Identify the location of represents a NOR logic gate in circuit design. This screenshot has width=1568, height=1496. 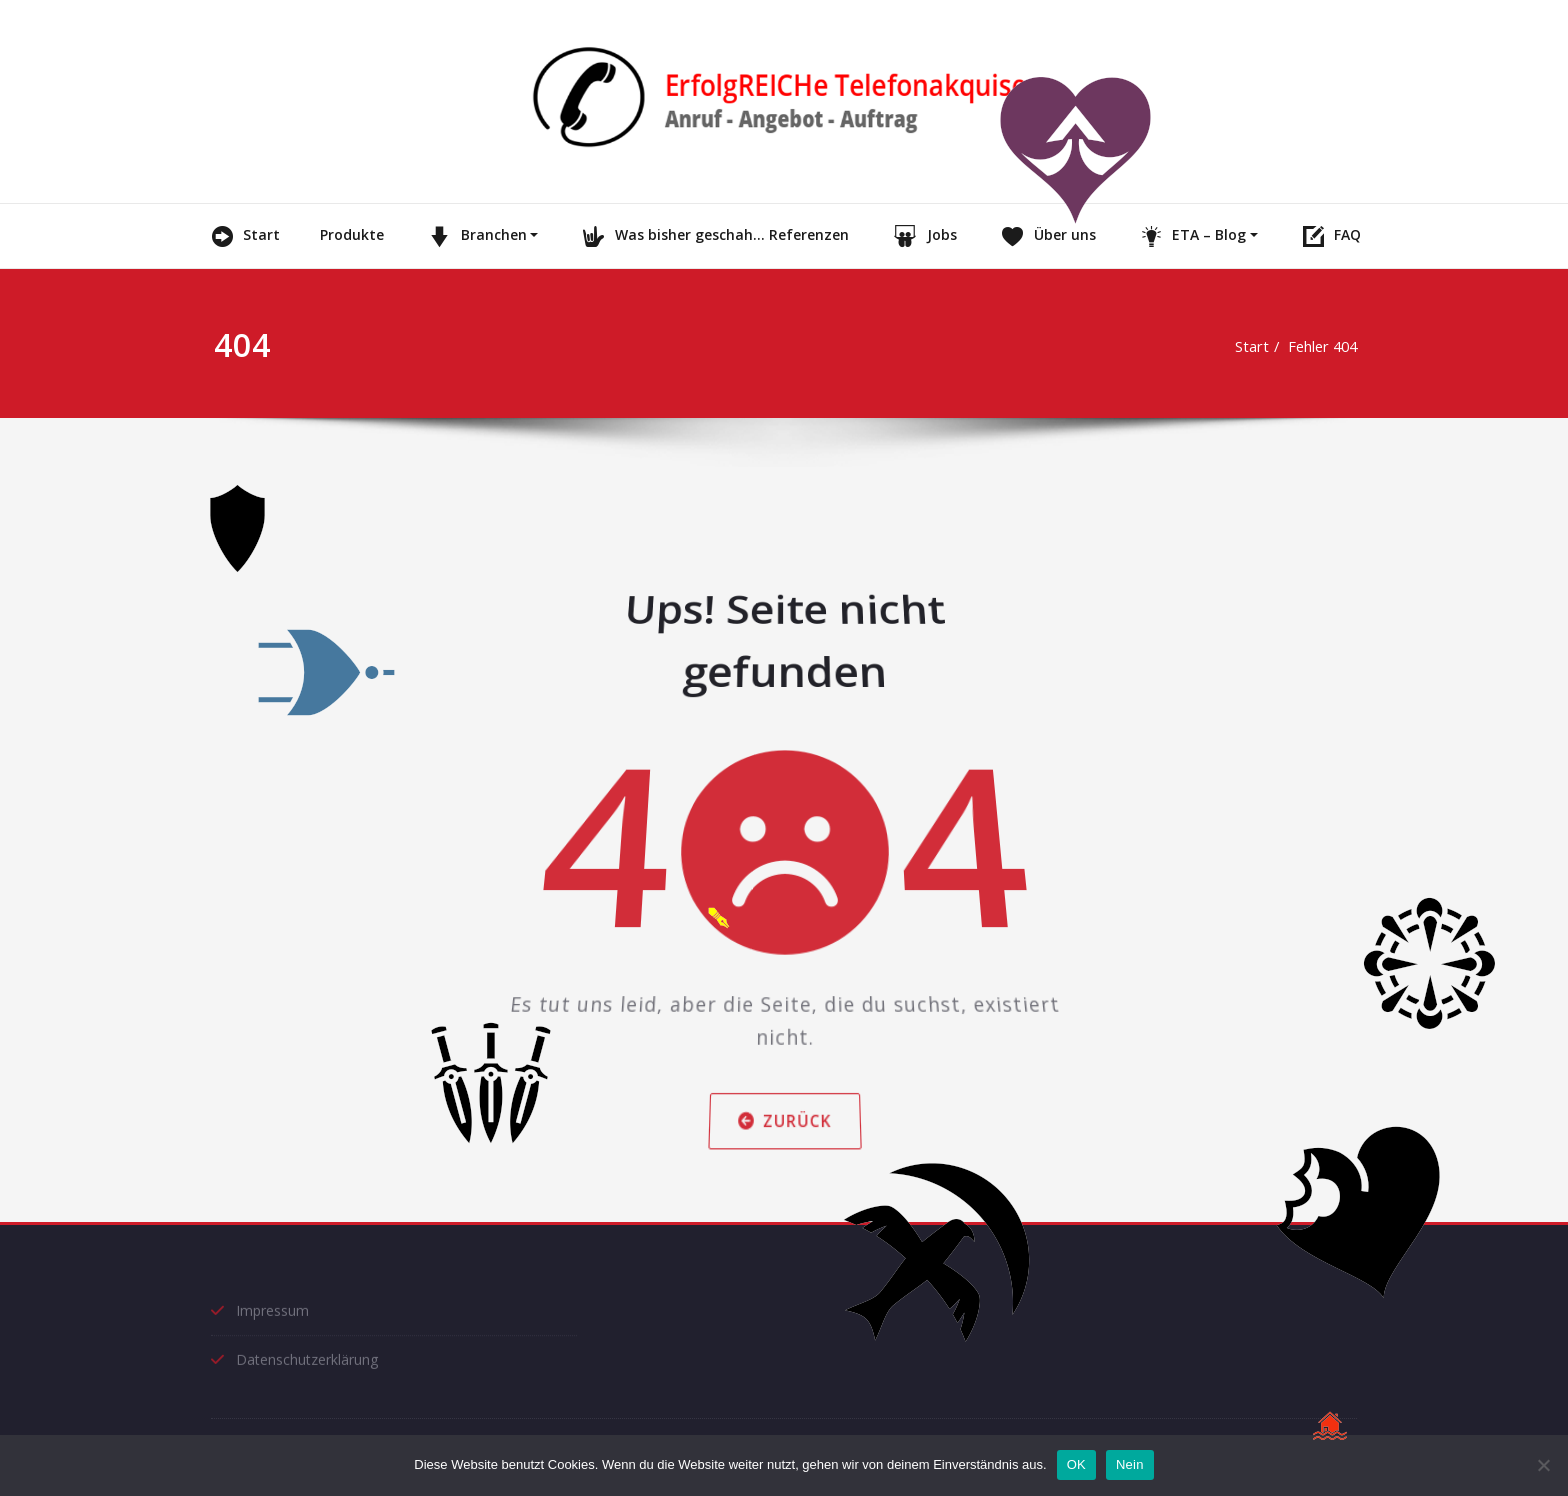
(326, 672).